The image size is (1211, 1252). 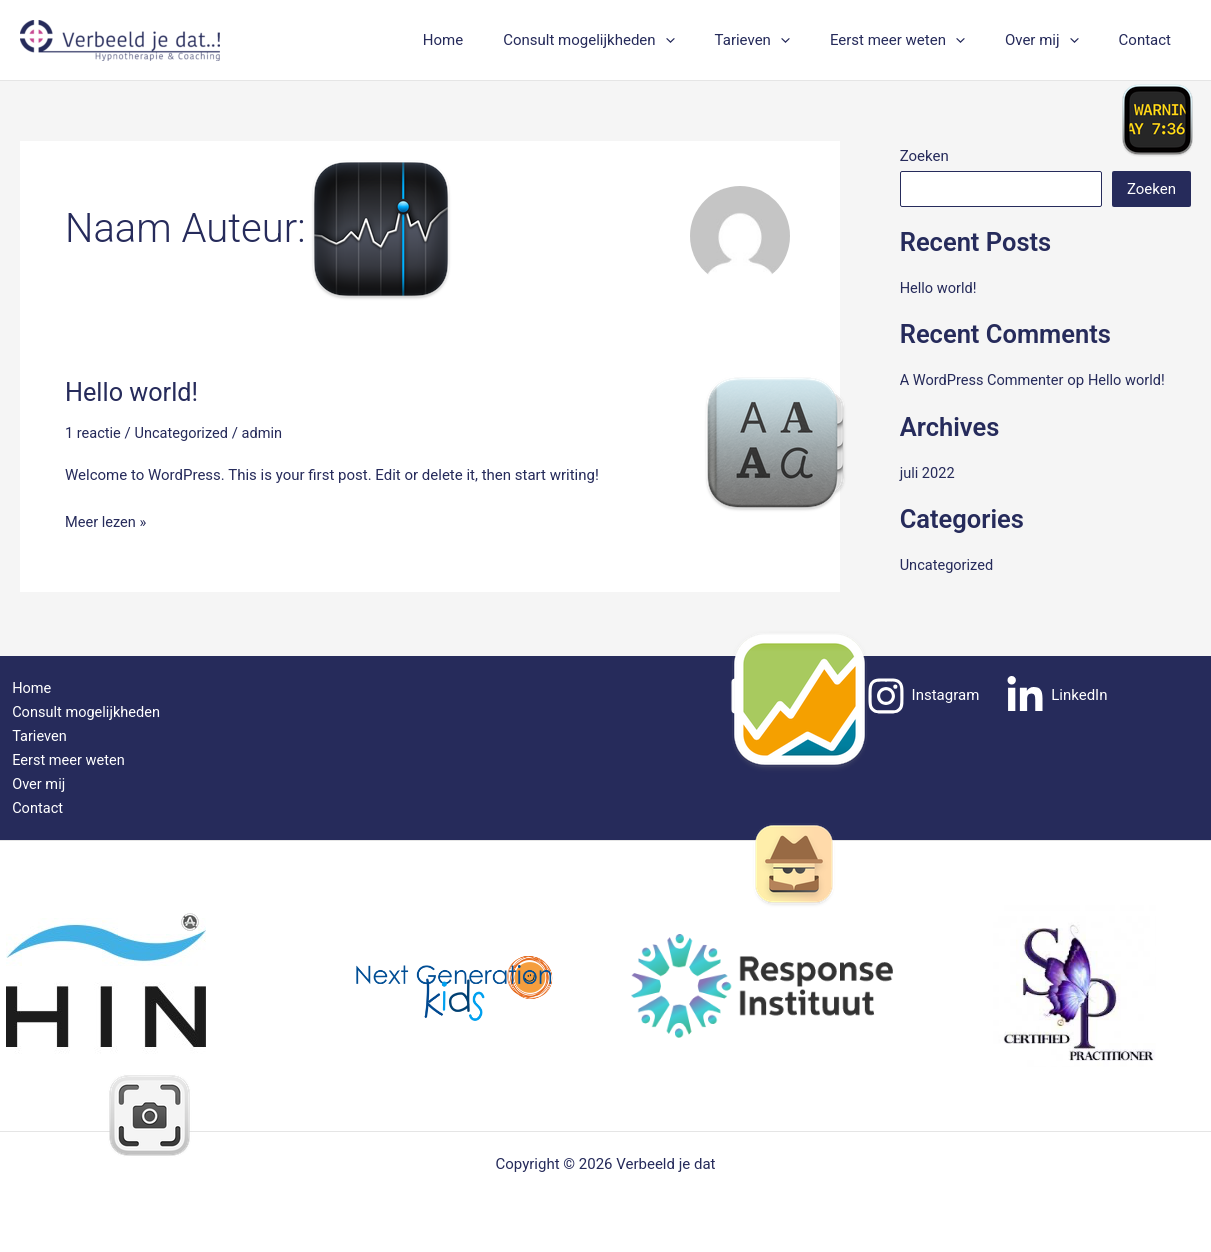 I want to click on open font book to manage installed fonts, so click(x=772, y=442).